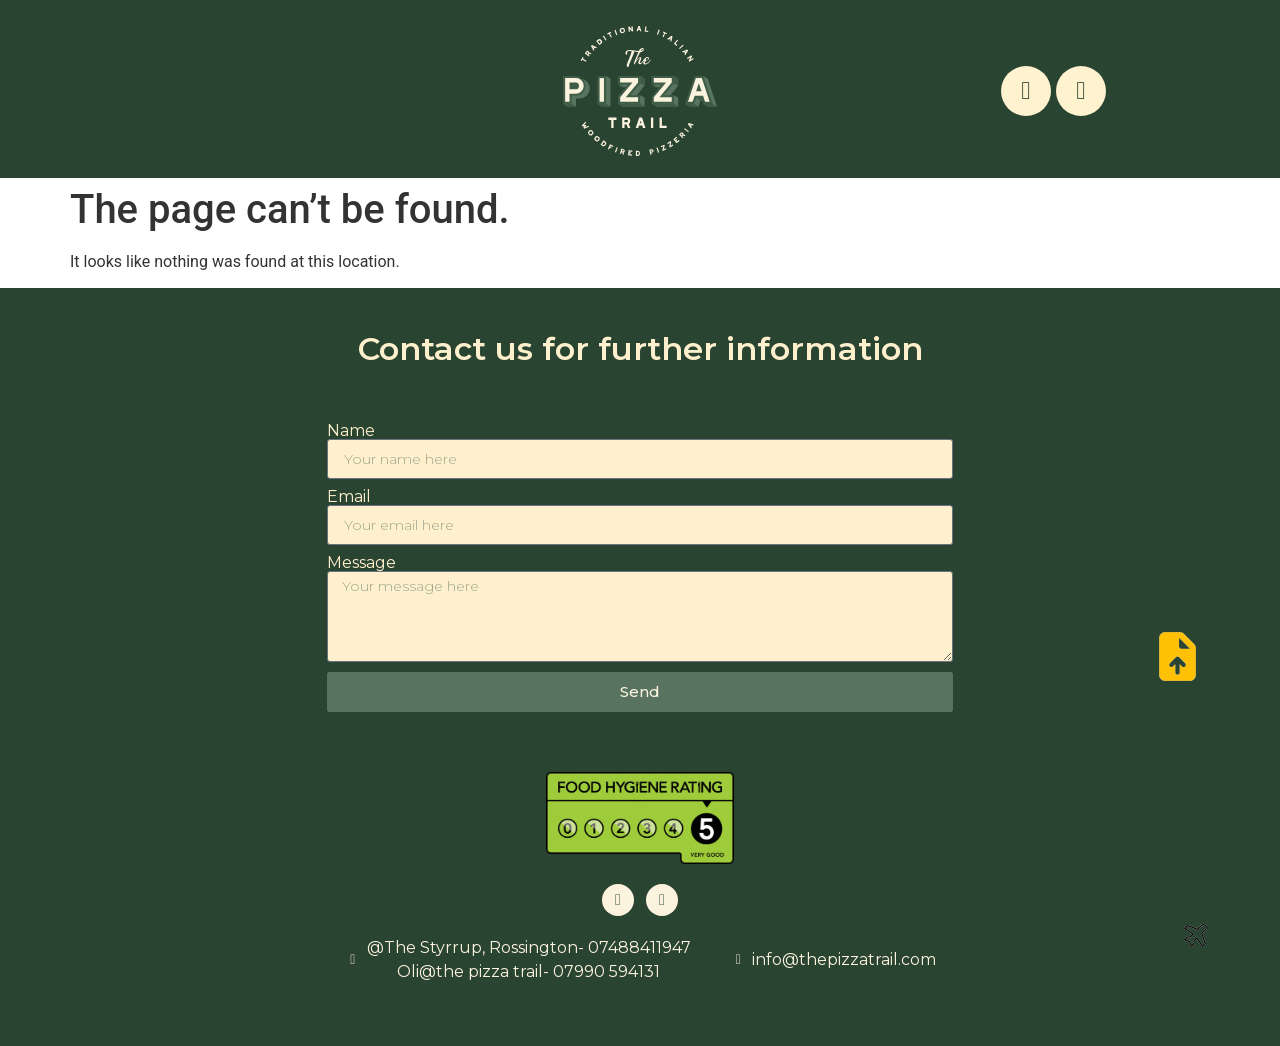 Image resolution: width=1280 pixels, height=1046 pixels. Describe the element at coordinates (1196, 935) in the screenshot. I see `enable airplane mode` at that location.